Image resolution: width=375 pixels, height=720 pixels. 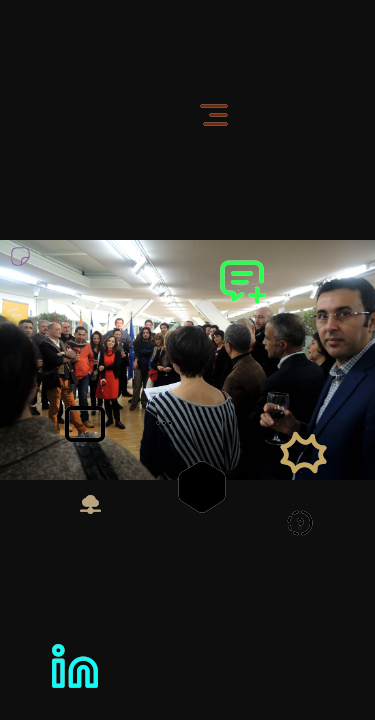 What do you see at coordinates (85, 424) in the screenshot?
I see `crop image to 5:4 aspect ratio` at bounding box center [85, 424].